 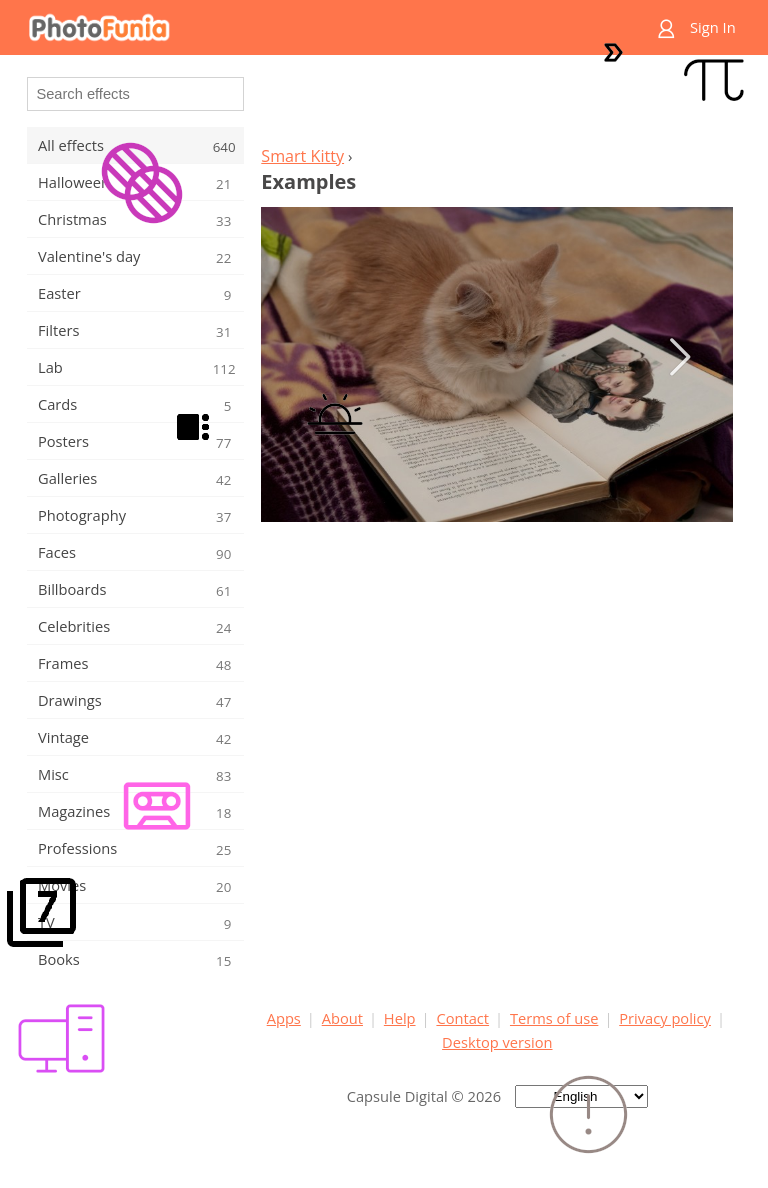 I want to click on indicates 7 items or notifications, so click(x=41, y=912).